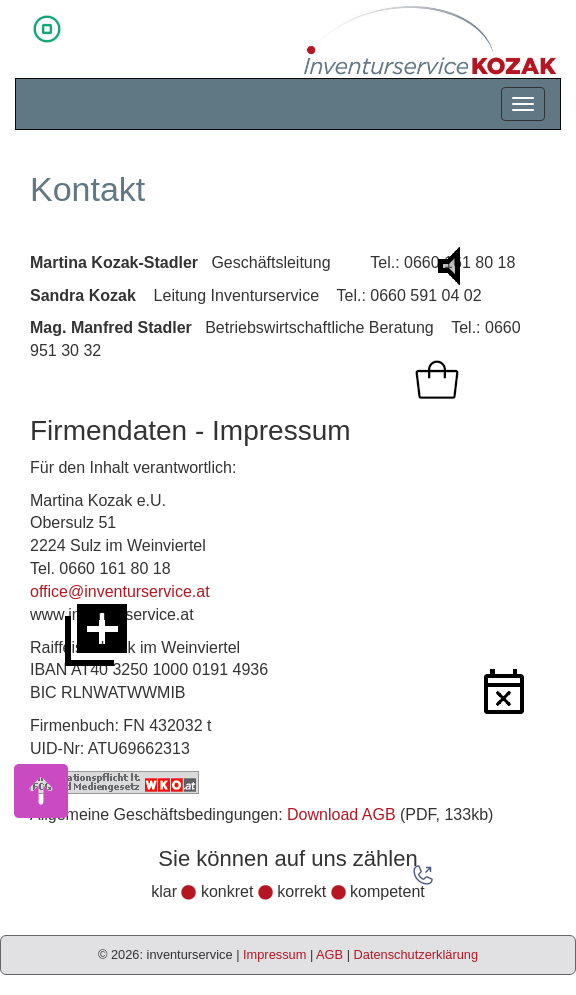 The height and width of the screenshot is (995, 576). What do you see at coordinates (437, 382) in the screenshot?
I see `view your shopping bag` at bounding box center [437, 382].